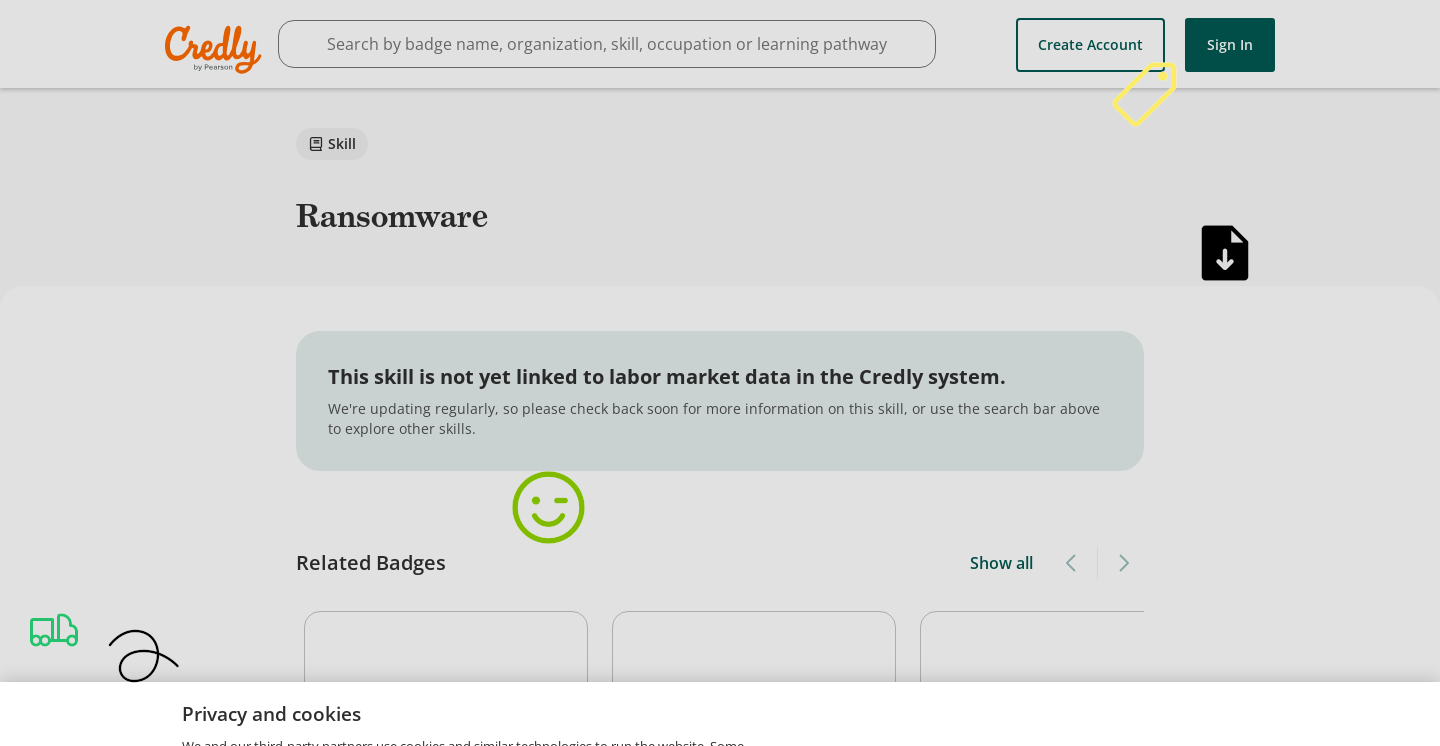 The width and height of the screenshot is (1440, 746). I want to click on download a file, so click(1225, 253).